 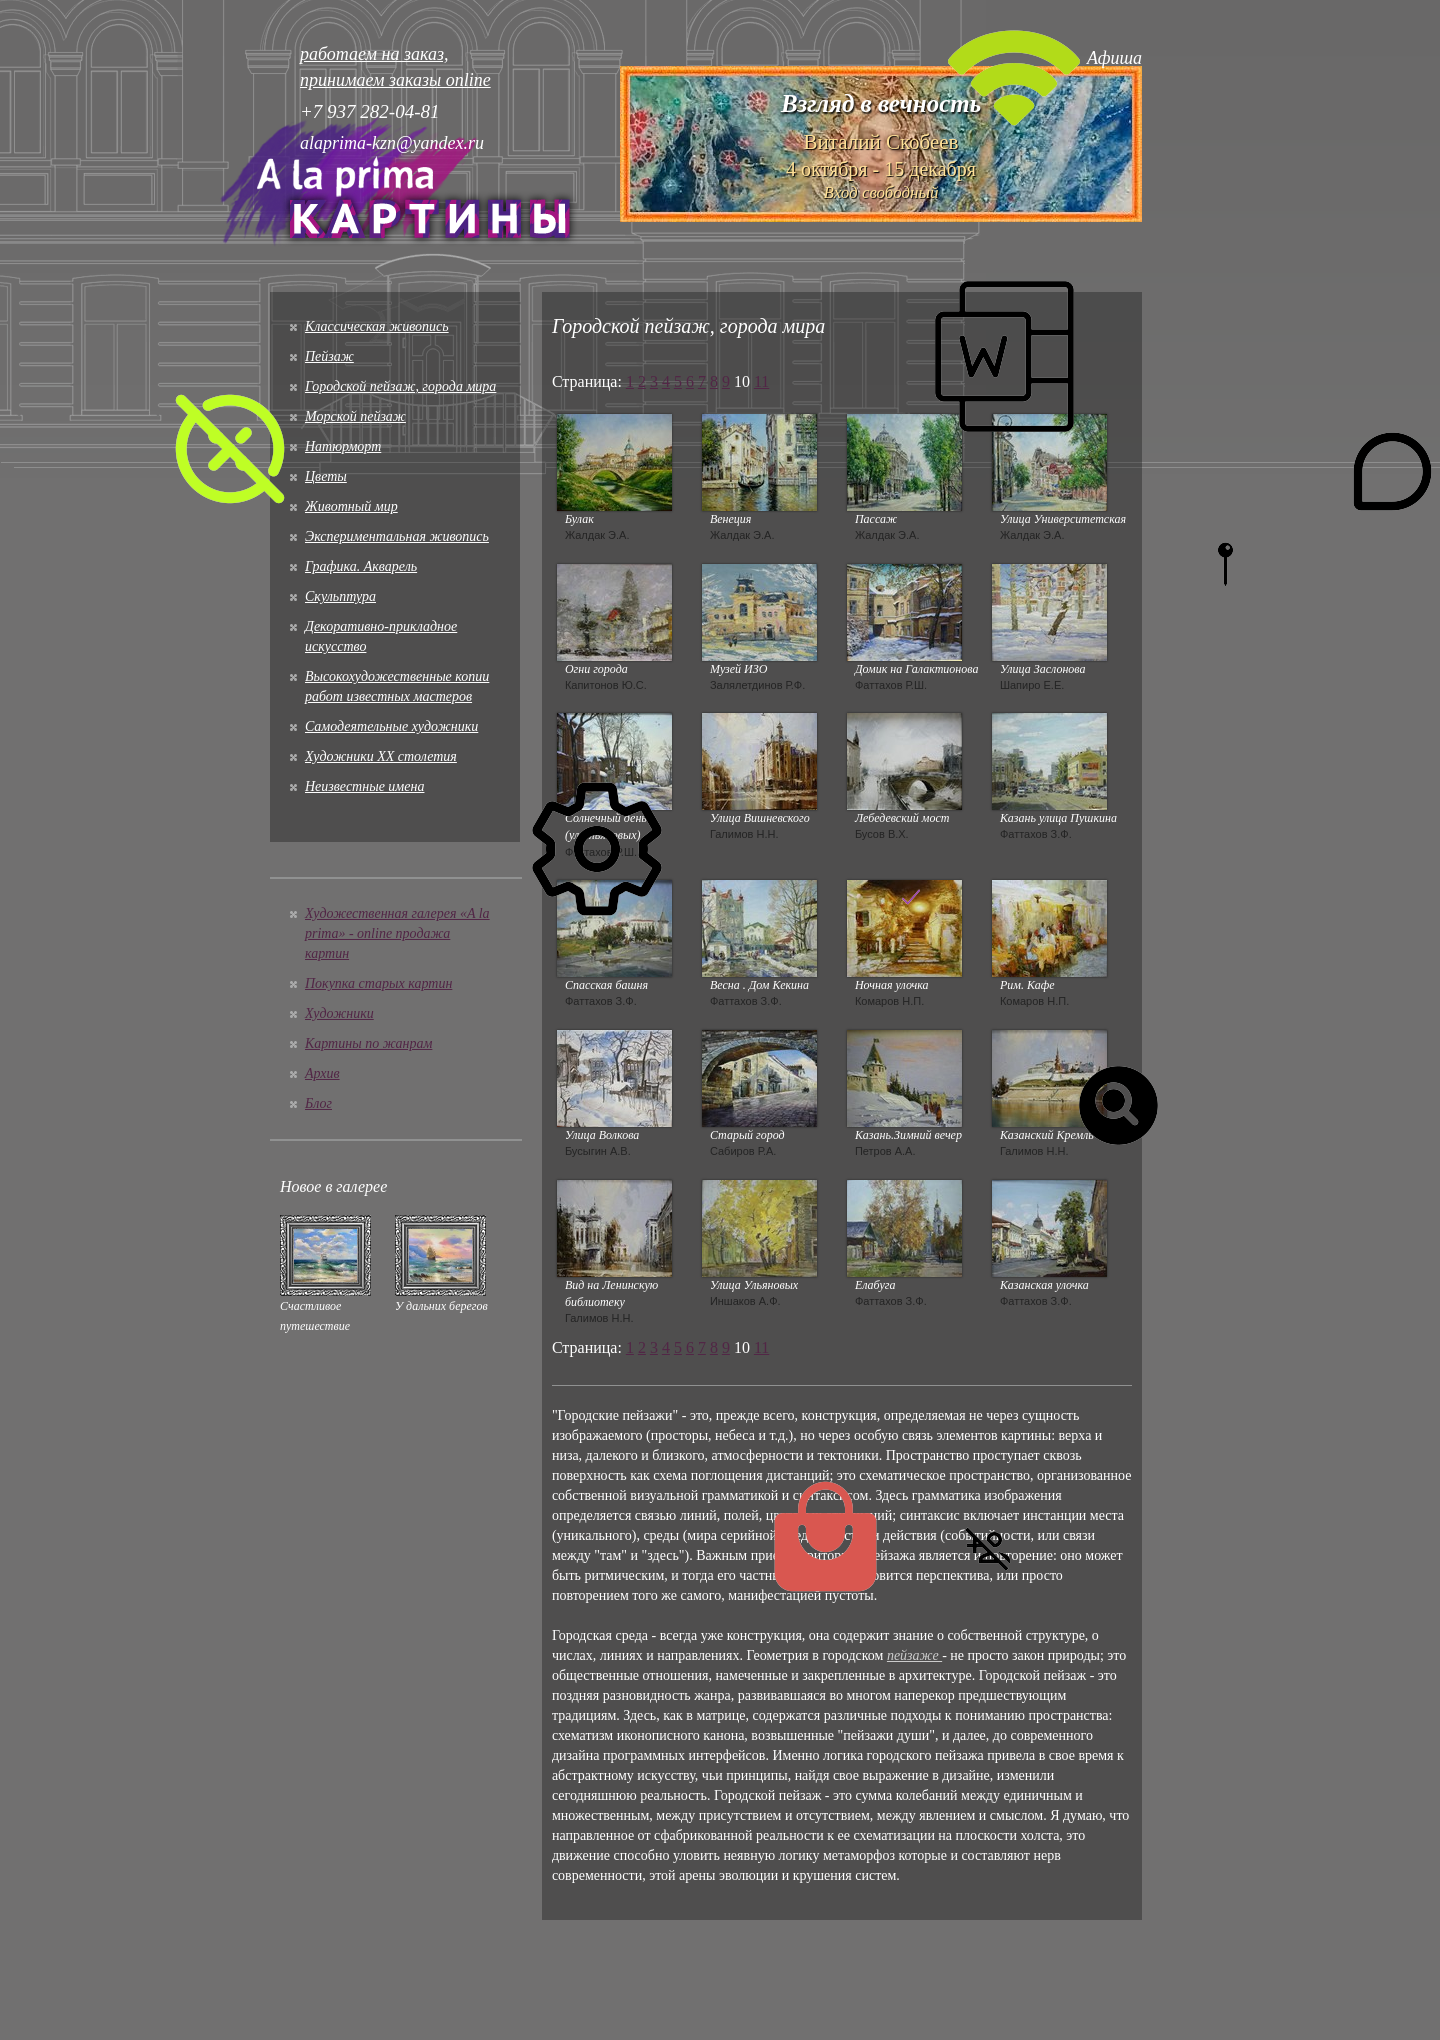 I want to click on tap to search, so click(x=1118, y=1105).